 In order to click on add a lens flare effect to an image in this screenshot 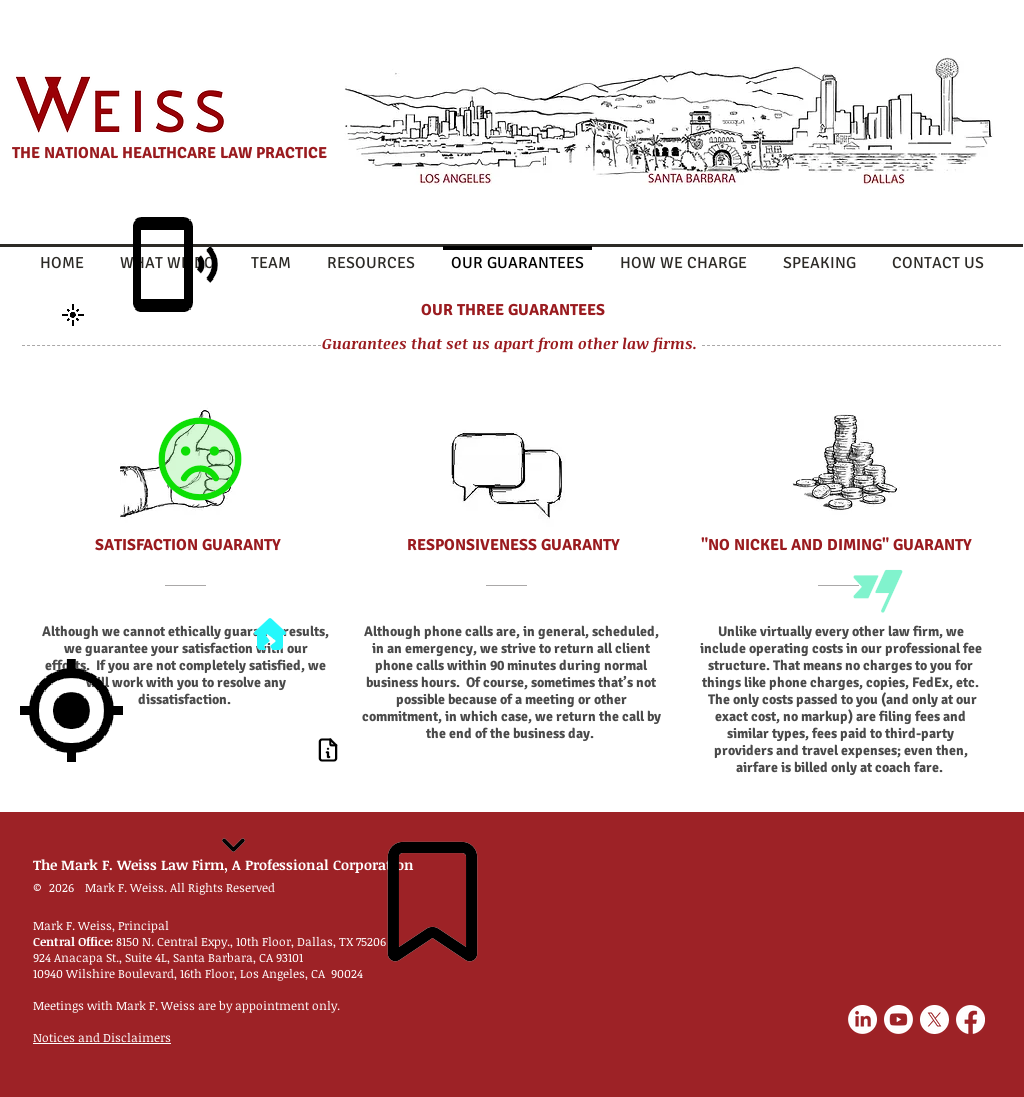, I will do `click(73, 315)`.